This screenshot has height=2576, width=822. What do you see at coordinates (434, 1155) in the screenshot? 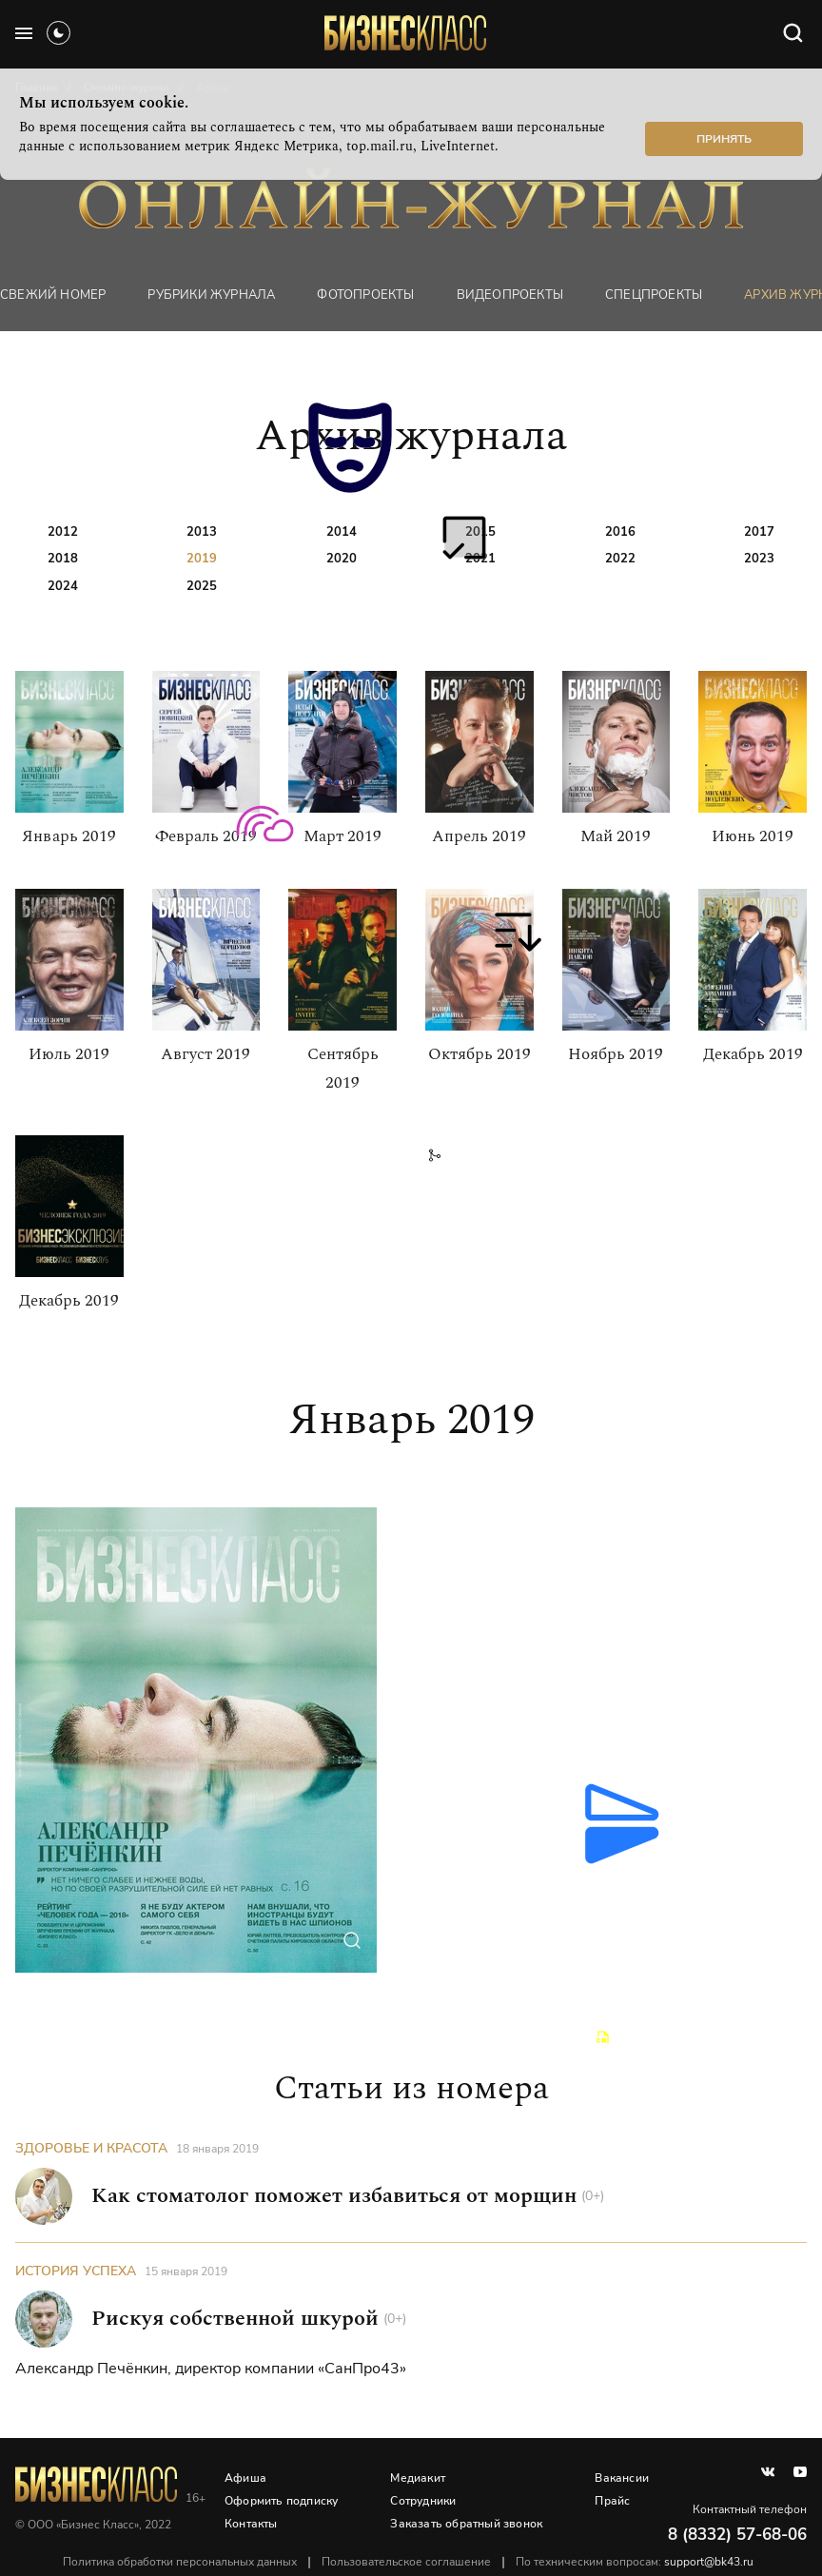
I see `merge branches in version control` at bounding box center [434, 1155].